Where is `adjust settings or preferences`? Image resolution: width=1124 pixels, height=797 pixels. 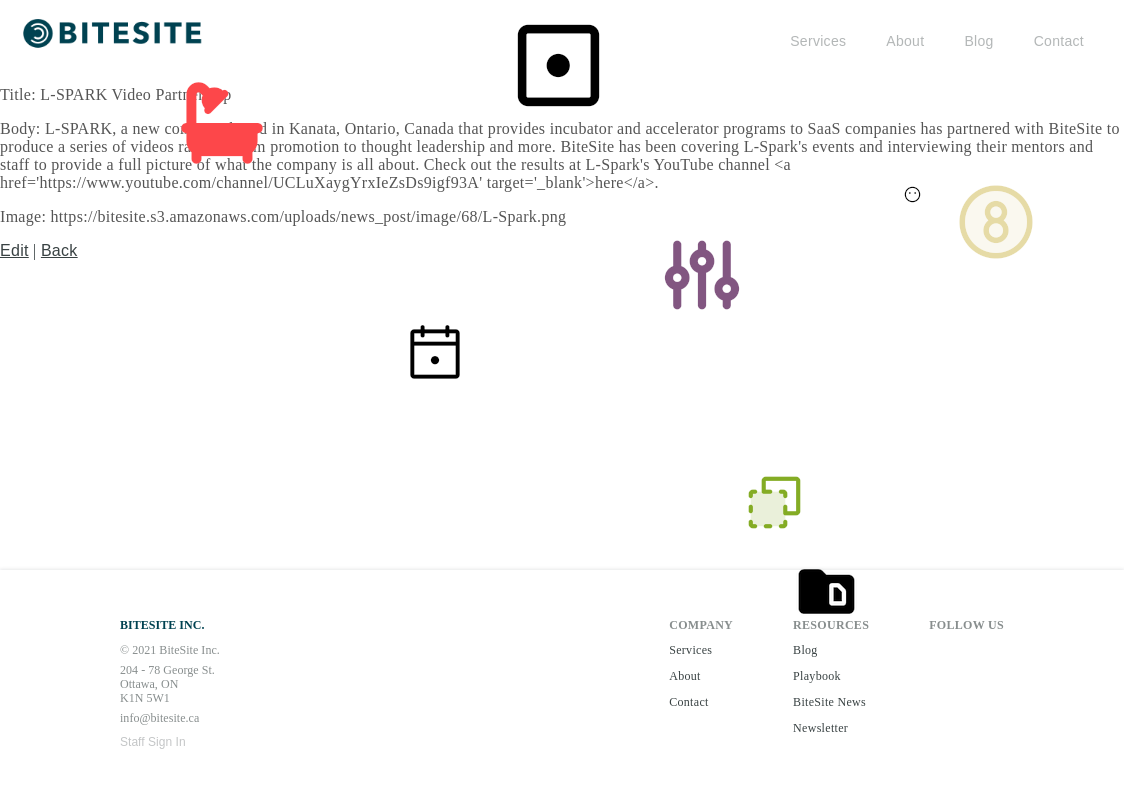 adjust settings or preferences is located at coordinates (702, 275).